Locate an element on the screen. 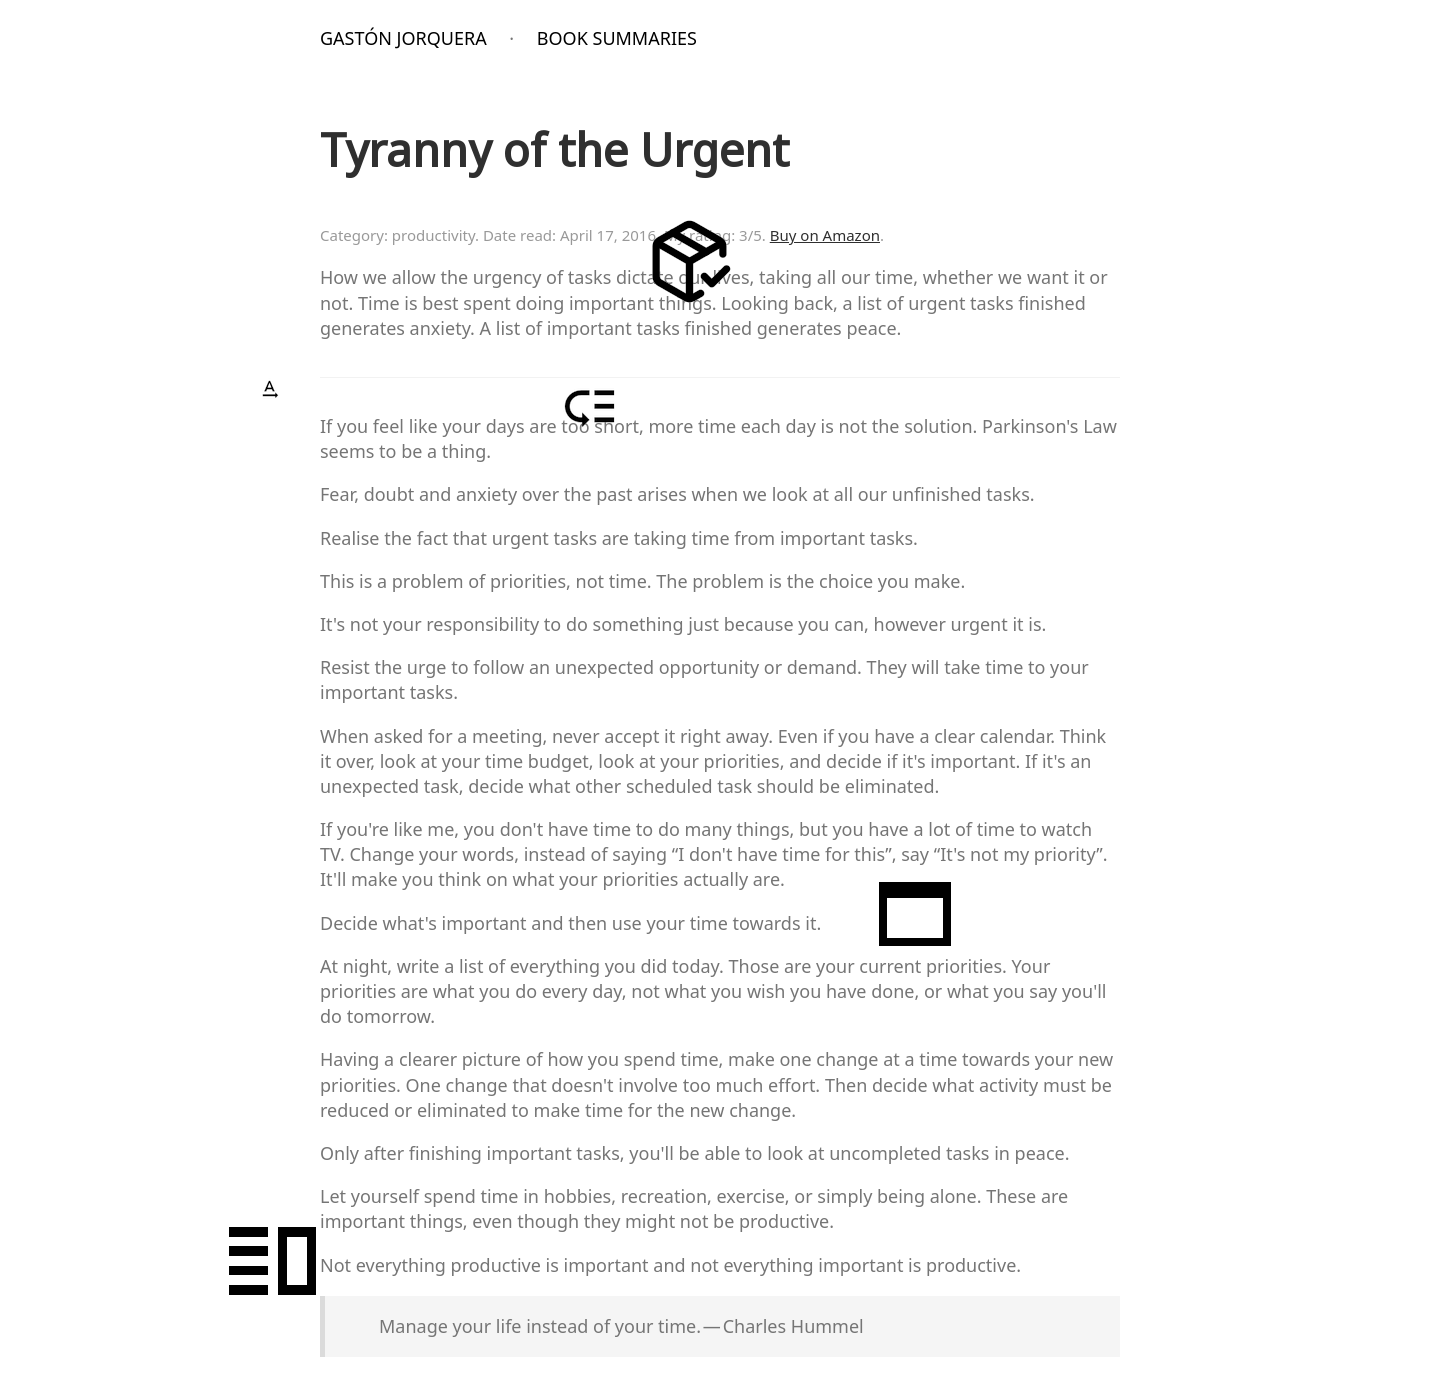 This screenshot has width=1440, height=1379. open a web page or browser window is located at coordinates (915, 914).